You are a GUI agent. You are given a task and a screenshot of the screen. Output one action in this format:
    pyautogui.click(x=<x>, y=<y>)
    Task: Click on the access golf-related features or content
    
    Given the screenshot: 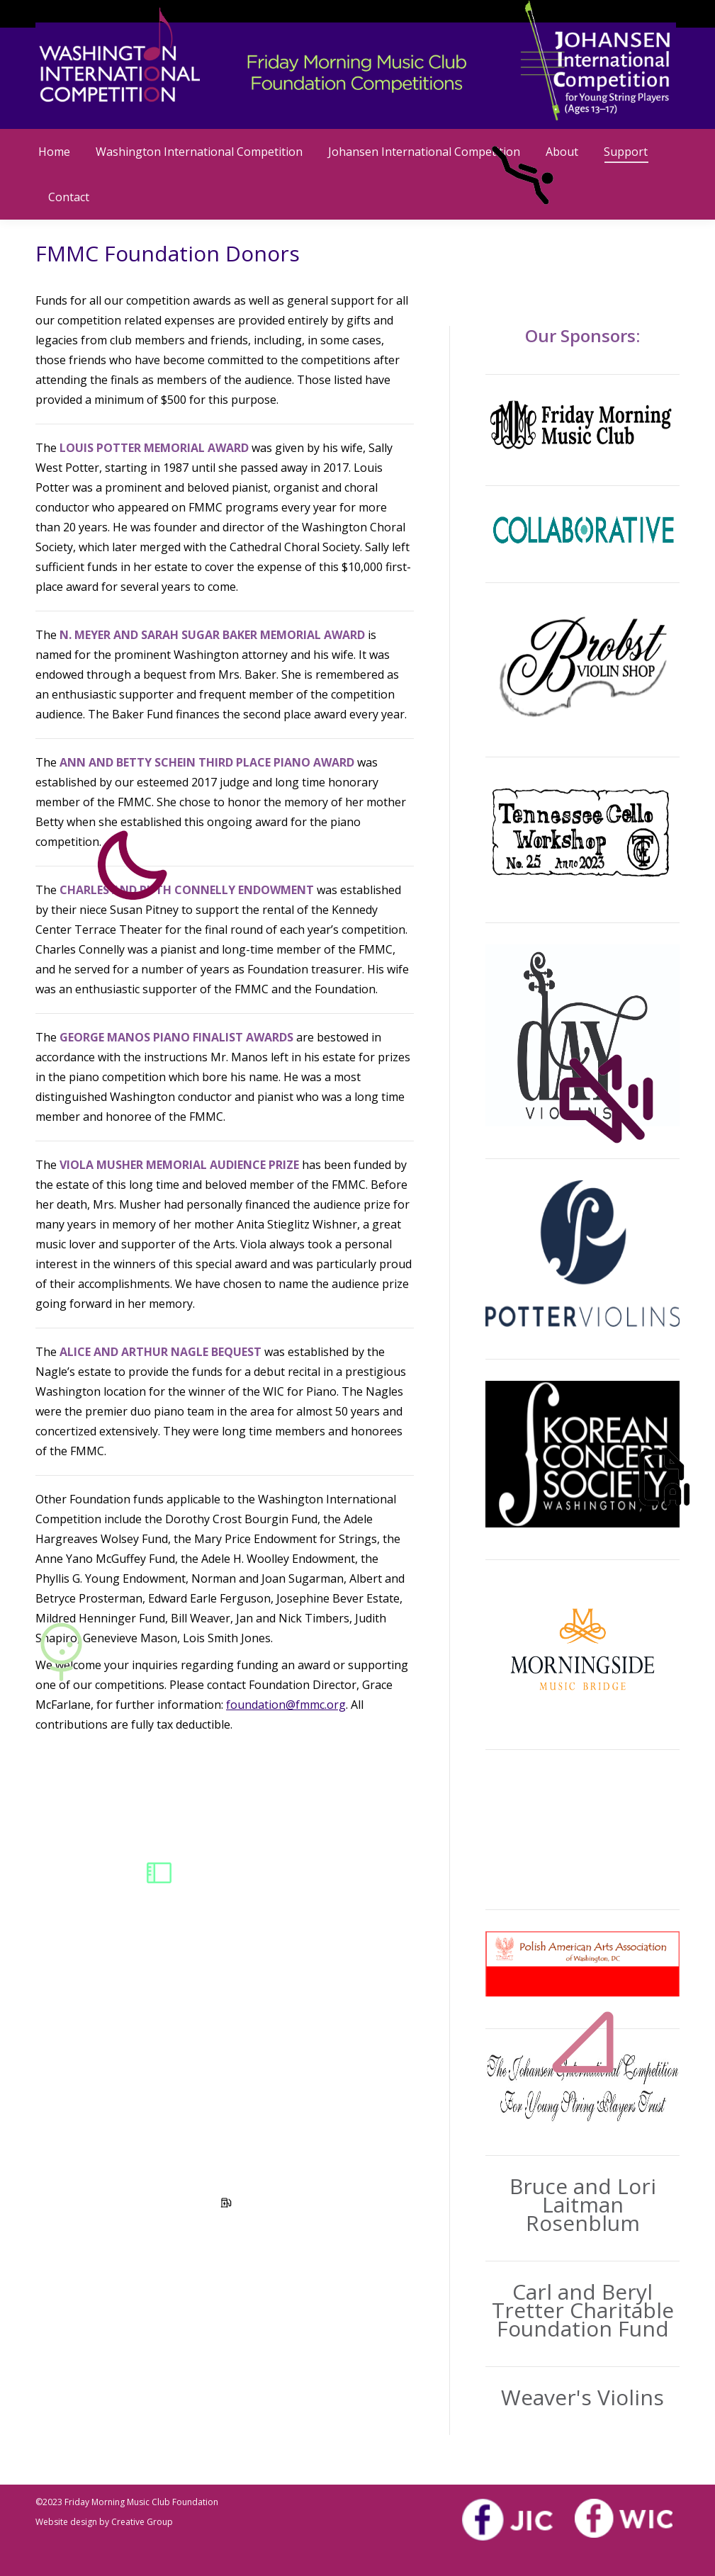 What is the action you would take?
    pyautogui.click(x=61, y=1651)
    